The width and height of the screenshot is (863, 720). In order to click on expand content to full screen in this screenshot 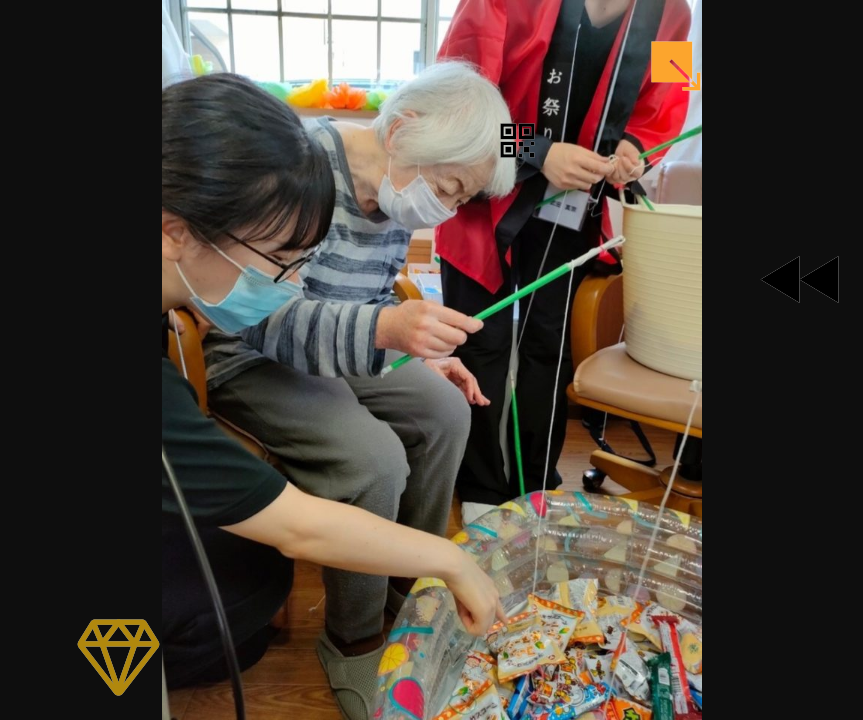, I will do `click(676, 66)`.